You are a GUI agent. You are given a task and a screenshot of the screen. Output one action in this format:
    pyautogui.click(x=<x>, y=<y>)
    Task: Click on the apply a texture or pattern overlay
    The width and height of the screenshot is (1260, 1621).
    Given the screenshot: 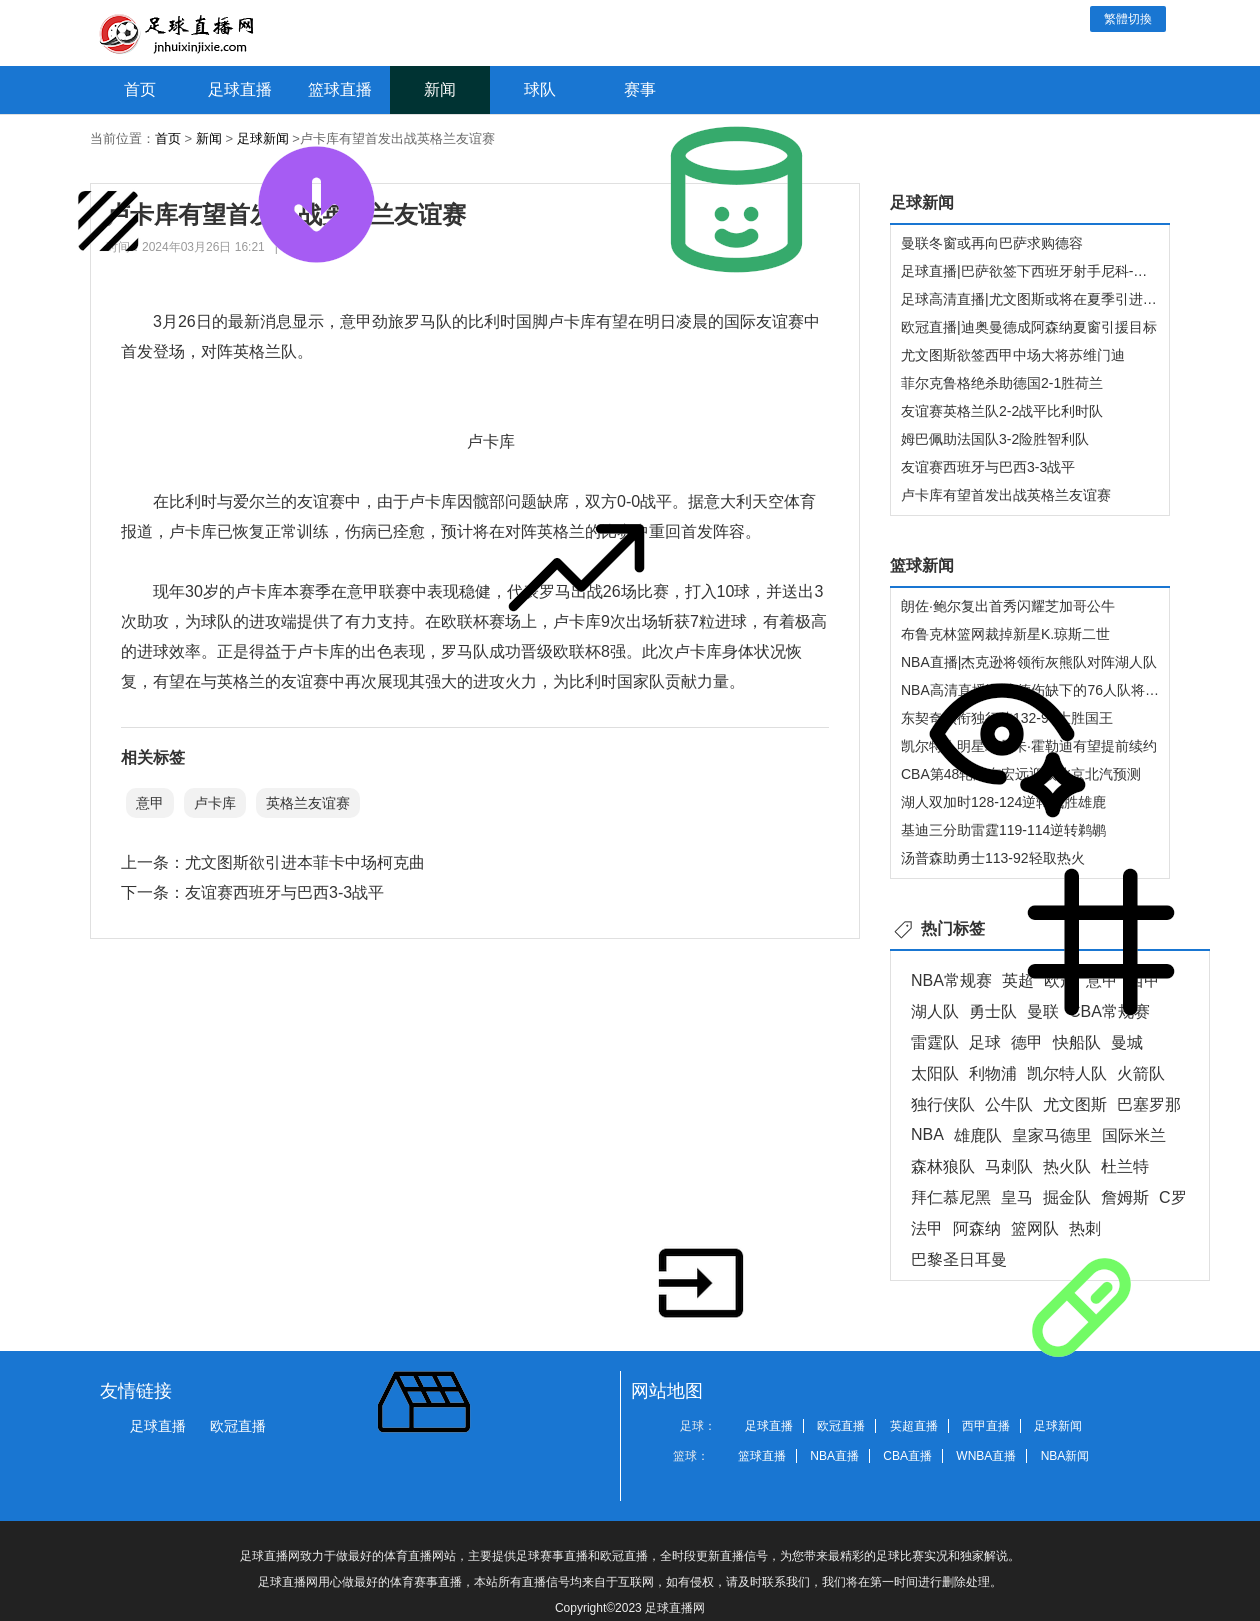 What is the action you would take?
    pyautogui.click(x=108, y=221)
    